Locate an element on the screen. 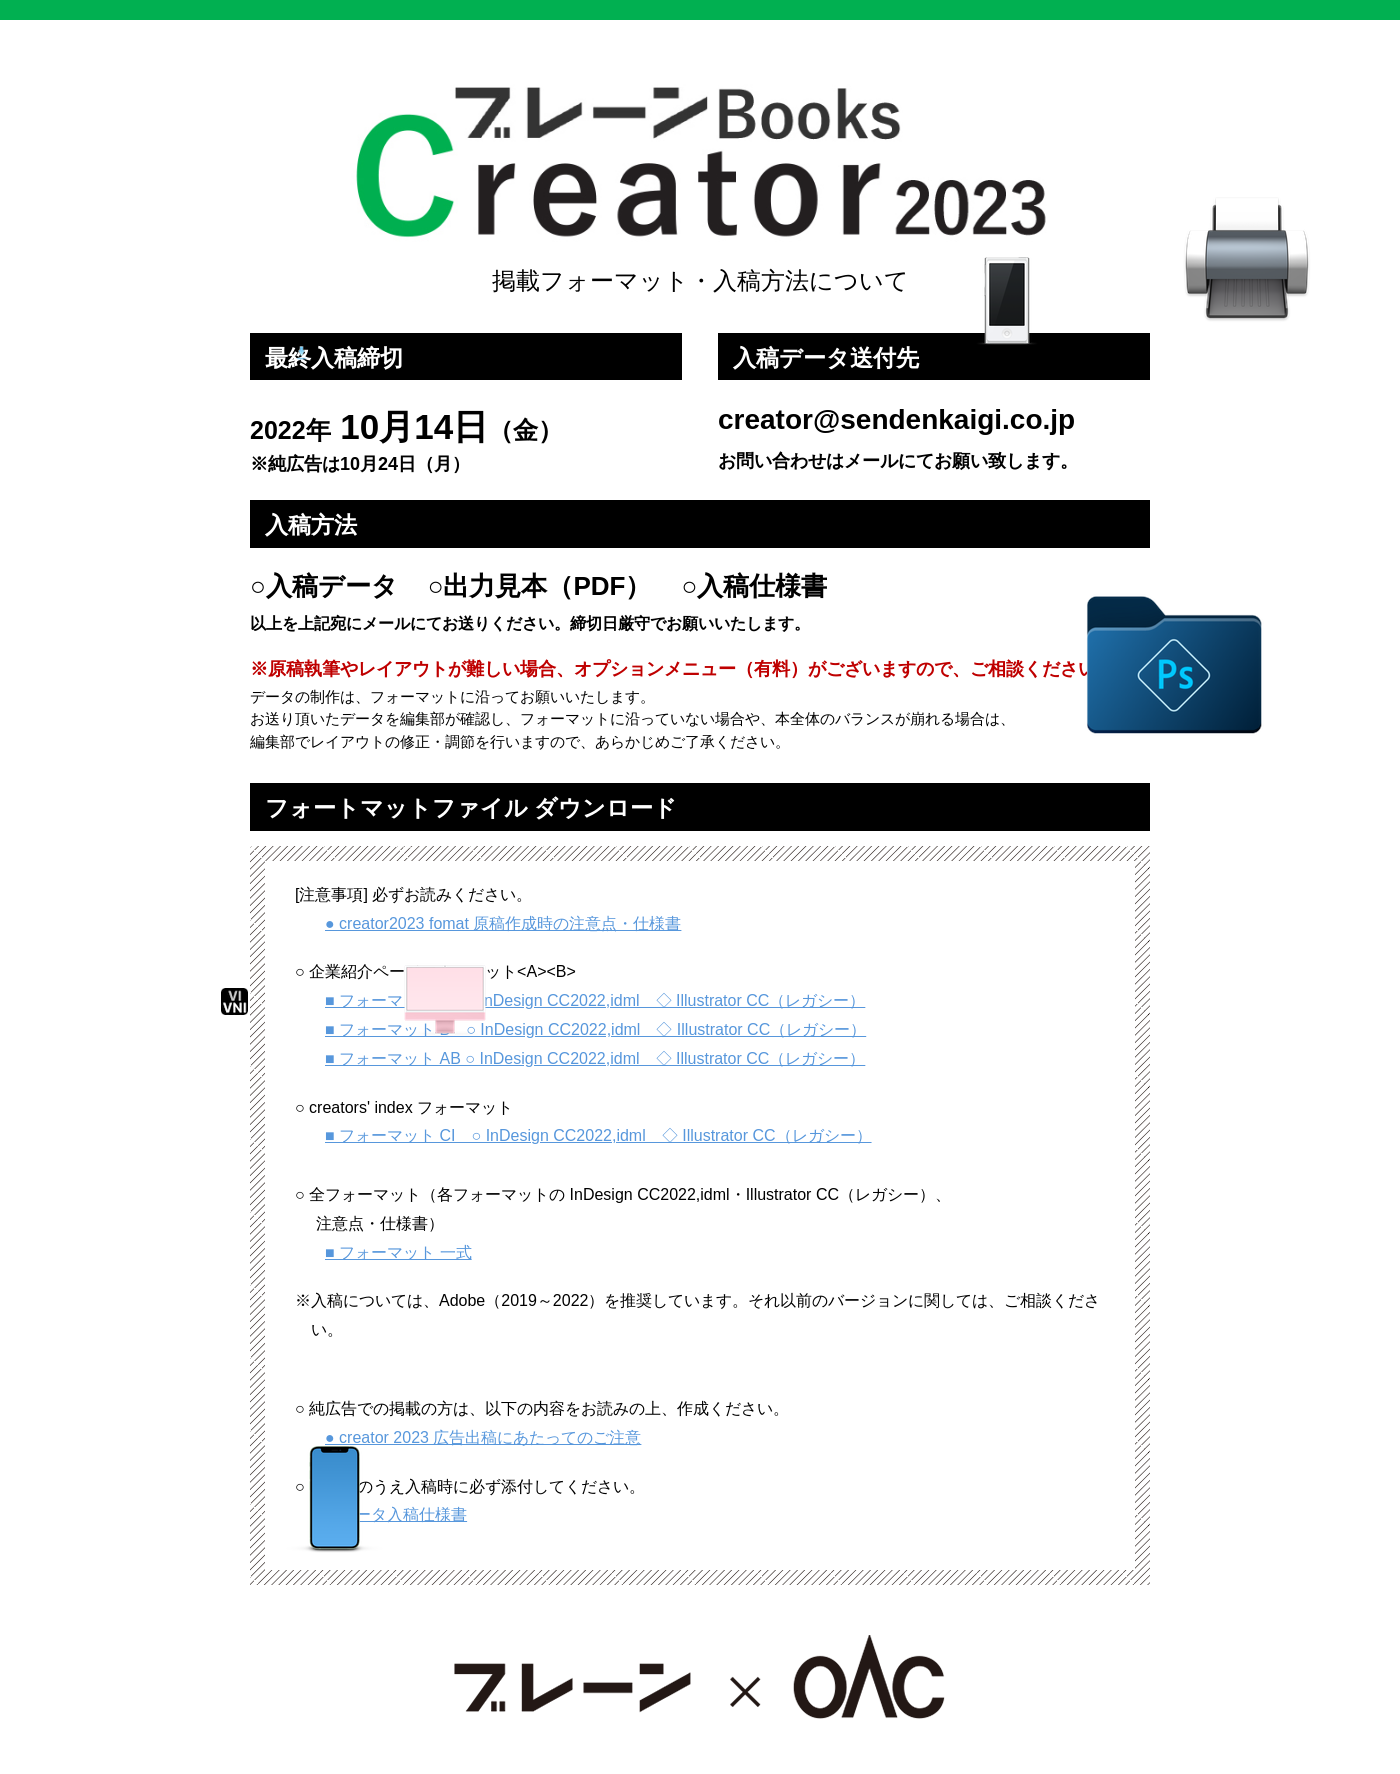  indicates a connected iPod nano device is located at coordinates (1007, 301).